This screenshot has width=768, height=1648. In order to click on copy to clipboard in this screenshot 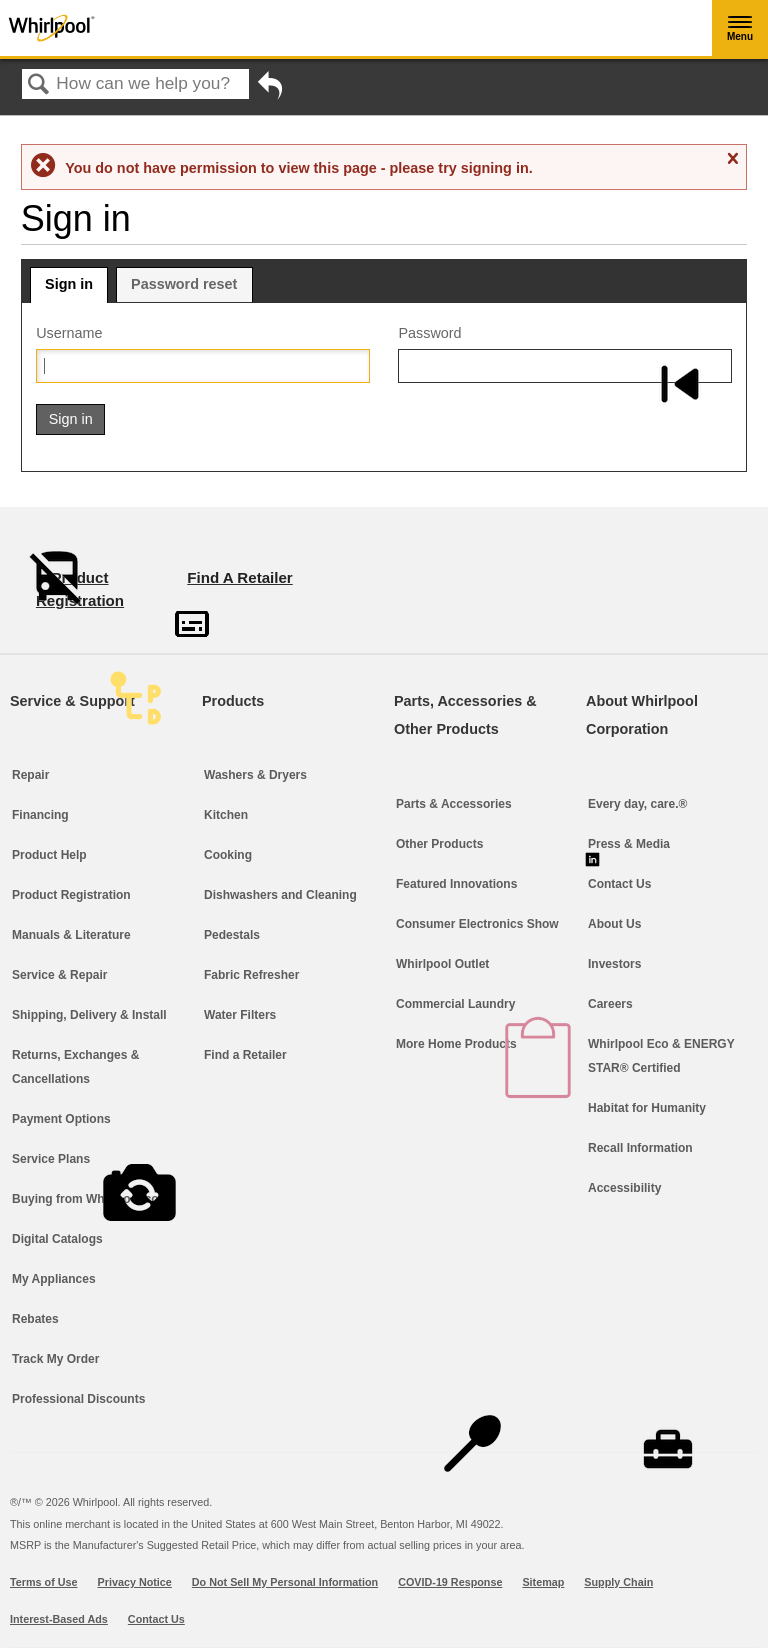, I will do `click(538, 1059)`.